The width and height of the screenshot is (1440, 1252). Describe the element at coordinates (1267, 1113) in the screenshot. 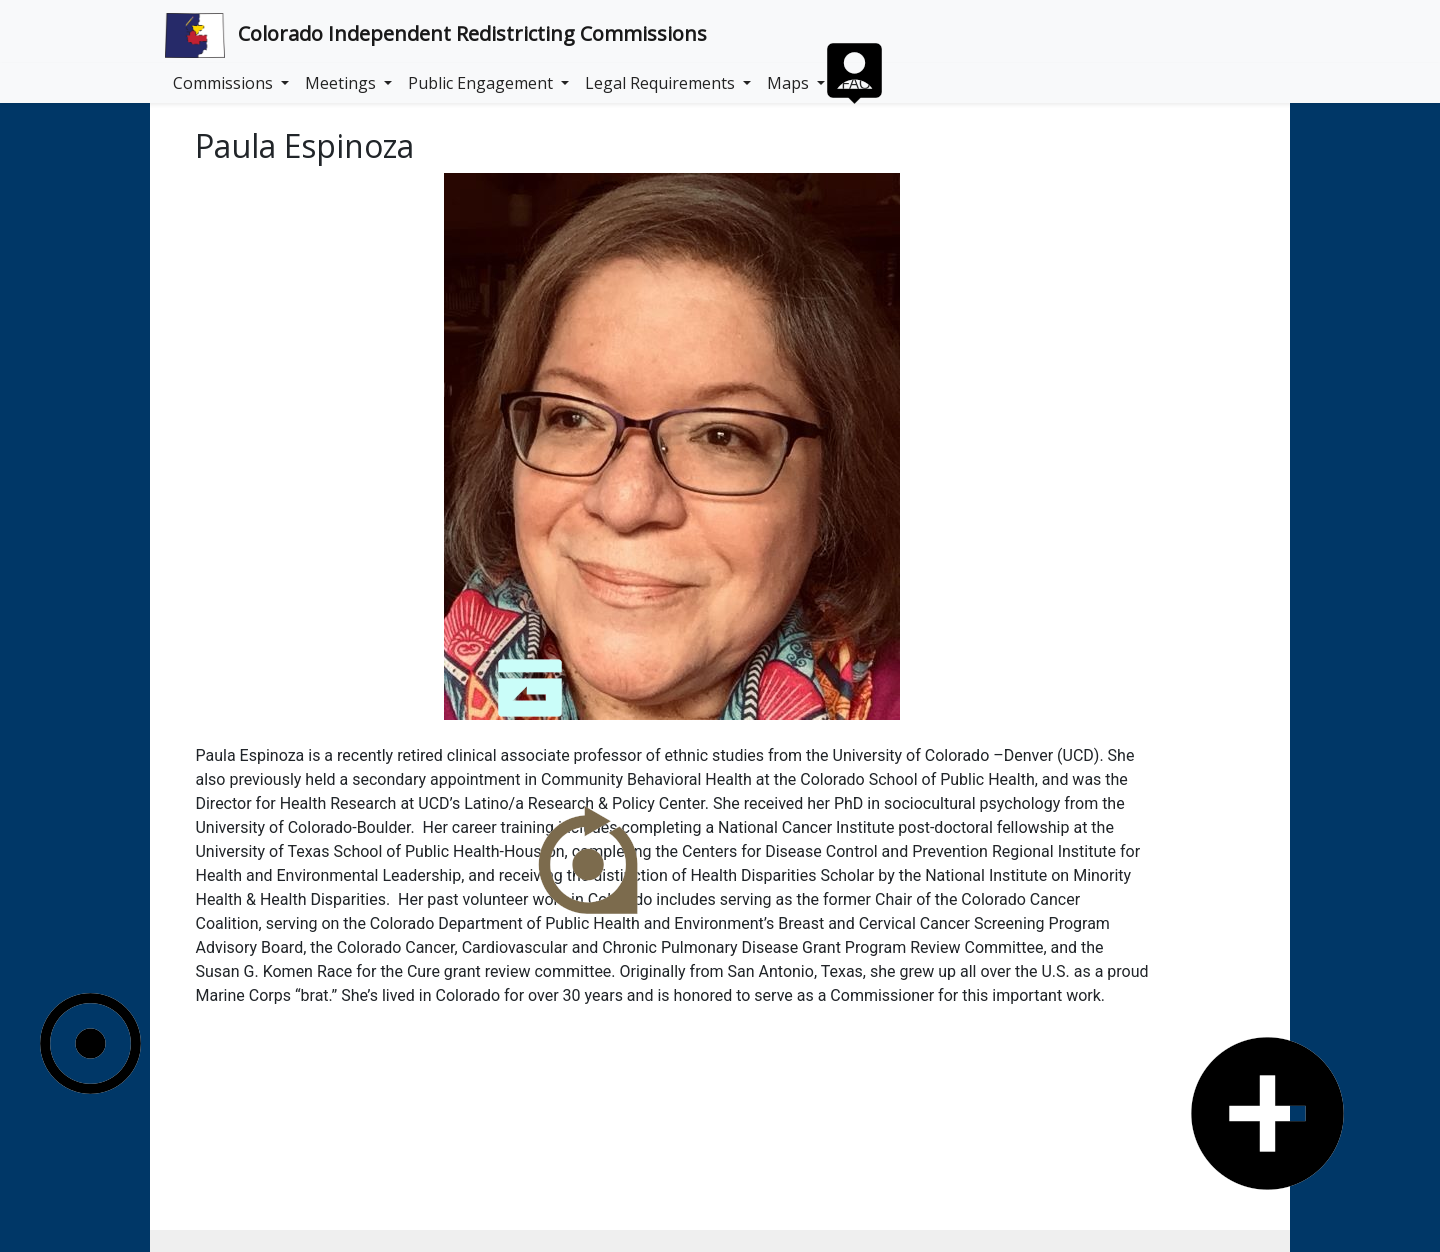

I see `add a new item` at that location.